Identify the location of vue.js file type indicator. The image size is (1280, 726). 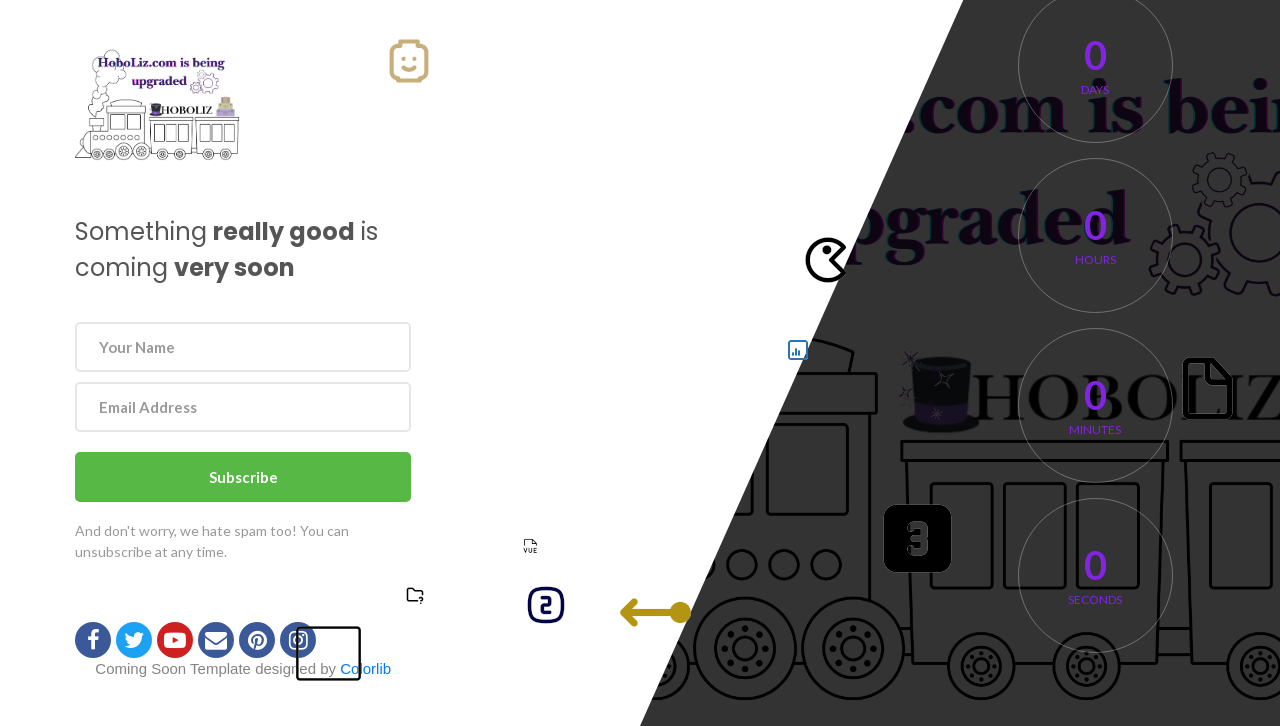
(530, 546).